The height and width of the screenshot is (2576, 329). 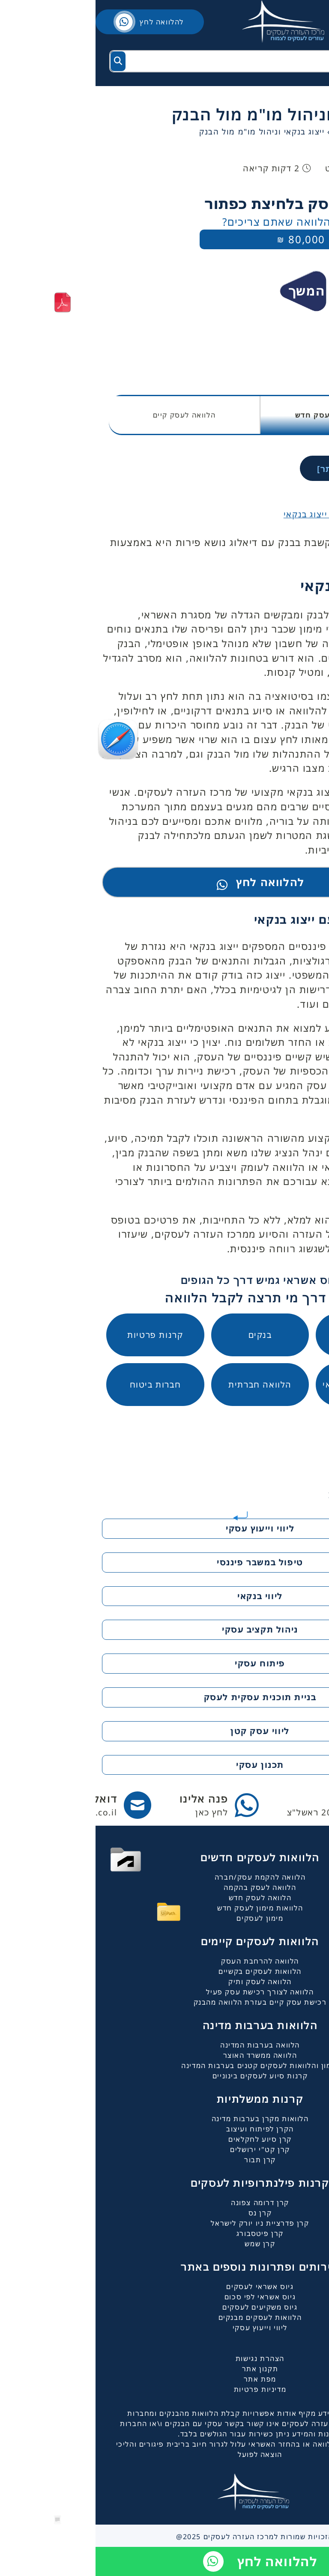 I want to click on a compressed pdf document file, so click(x=63, y=302).